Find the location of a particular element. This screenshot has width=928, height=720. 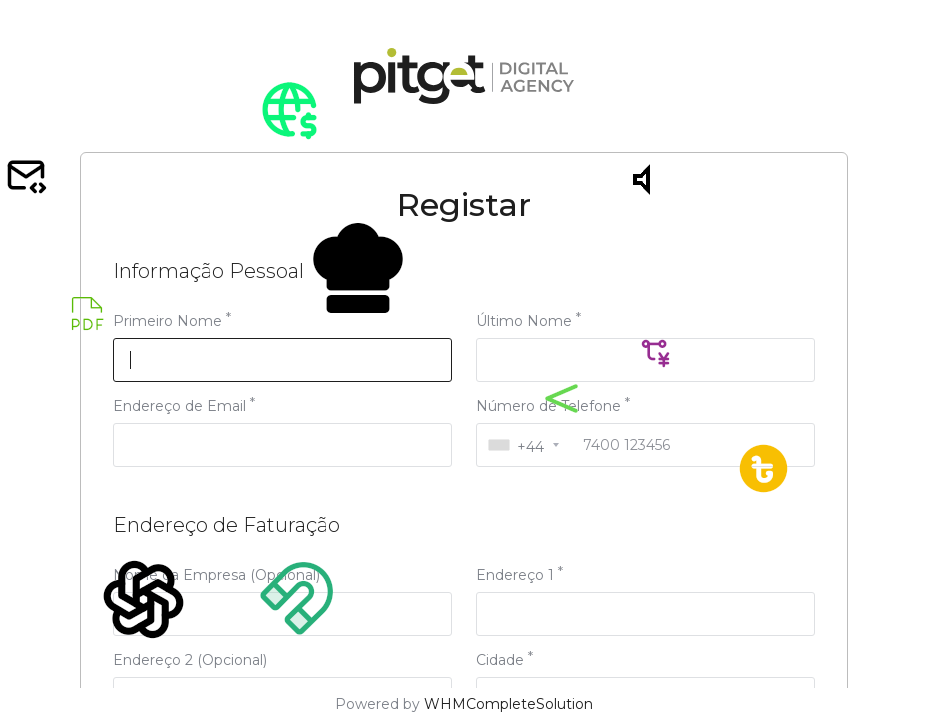

access OpenAI services or chatbot is located at coordinates (143, 599).